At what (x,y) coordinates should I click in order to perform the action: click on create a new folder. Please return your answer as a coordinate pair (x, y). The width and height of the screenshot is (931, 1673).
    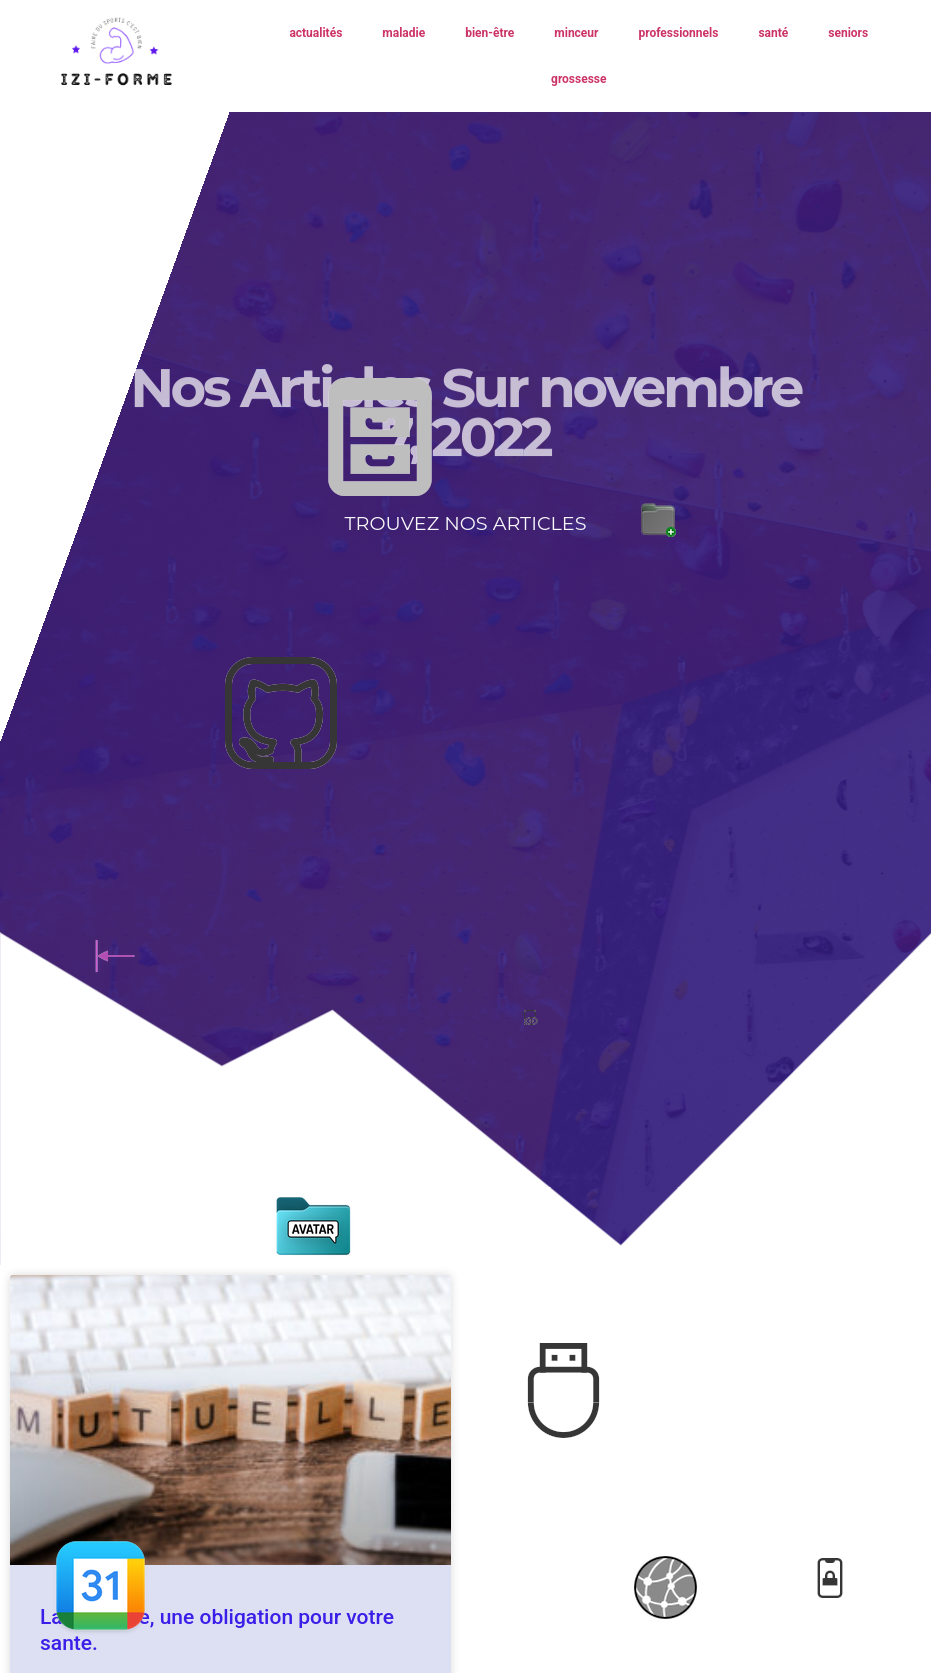
    Looking at the image, I should click on (658, 519).